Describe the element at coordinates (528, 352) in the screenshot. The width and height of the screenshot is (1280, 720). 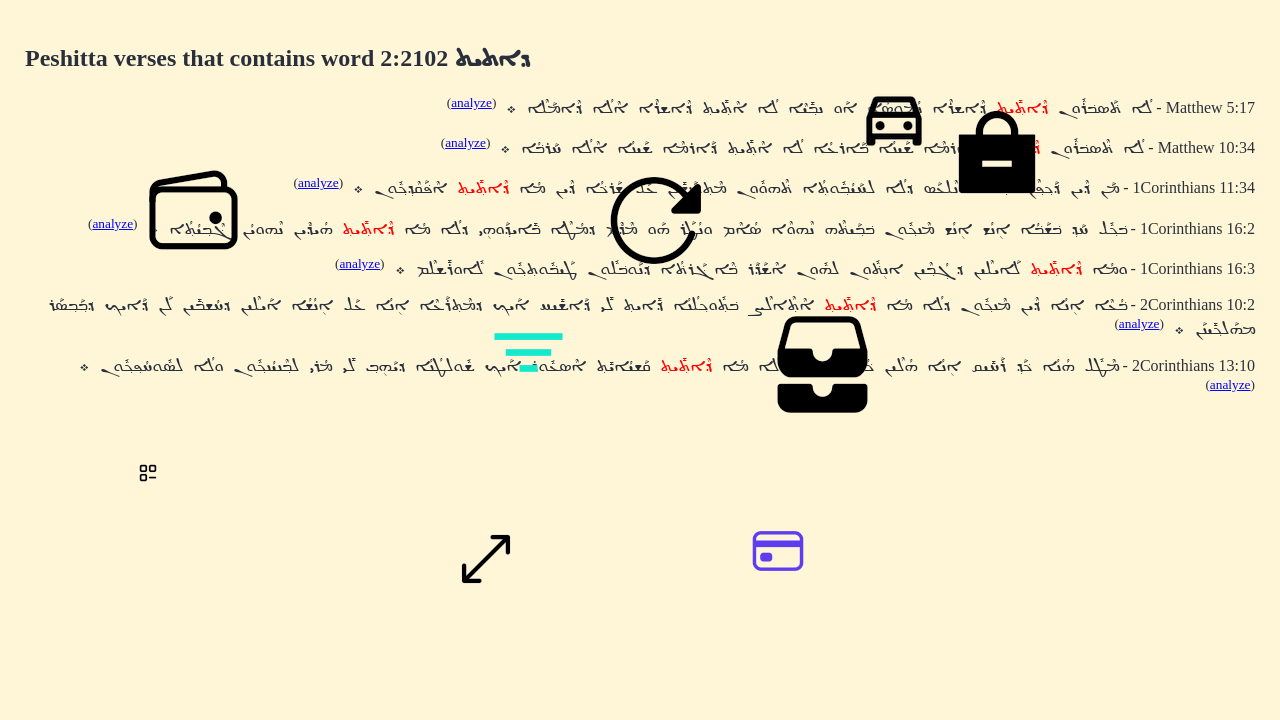
I see `filter list or search results` at that location.